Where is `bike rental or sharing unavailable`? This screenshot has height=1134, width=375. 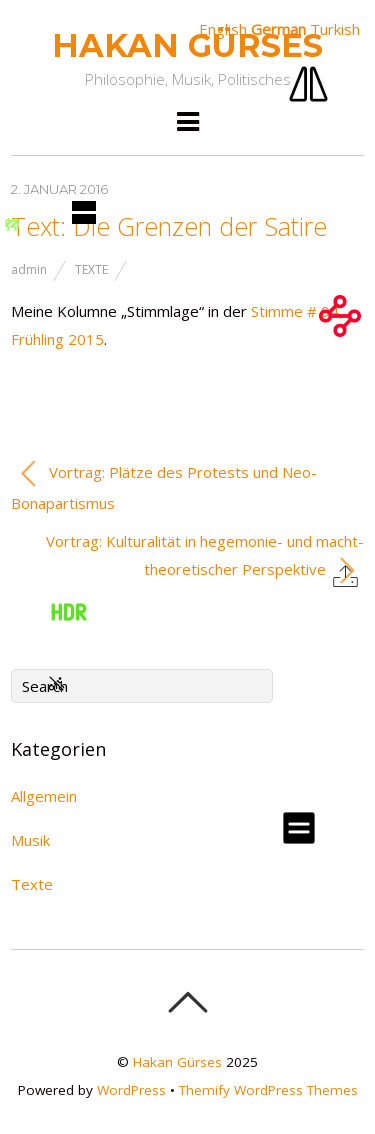
bike rental or sharing unavailable is located at coordinates (56, 683).